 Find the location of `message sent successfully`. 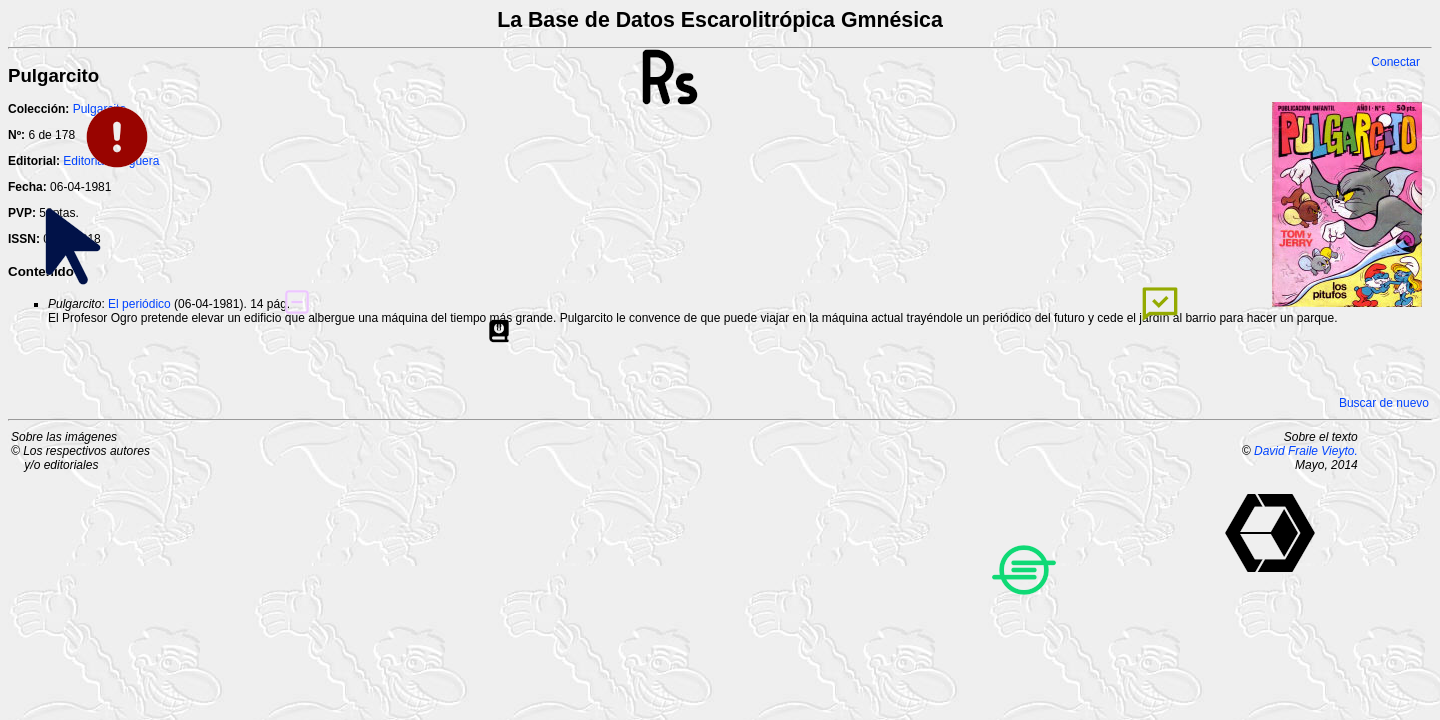

message sent successfully is located at coordinates (1160, 303).